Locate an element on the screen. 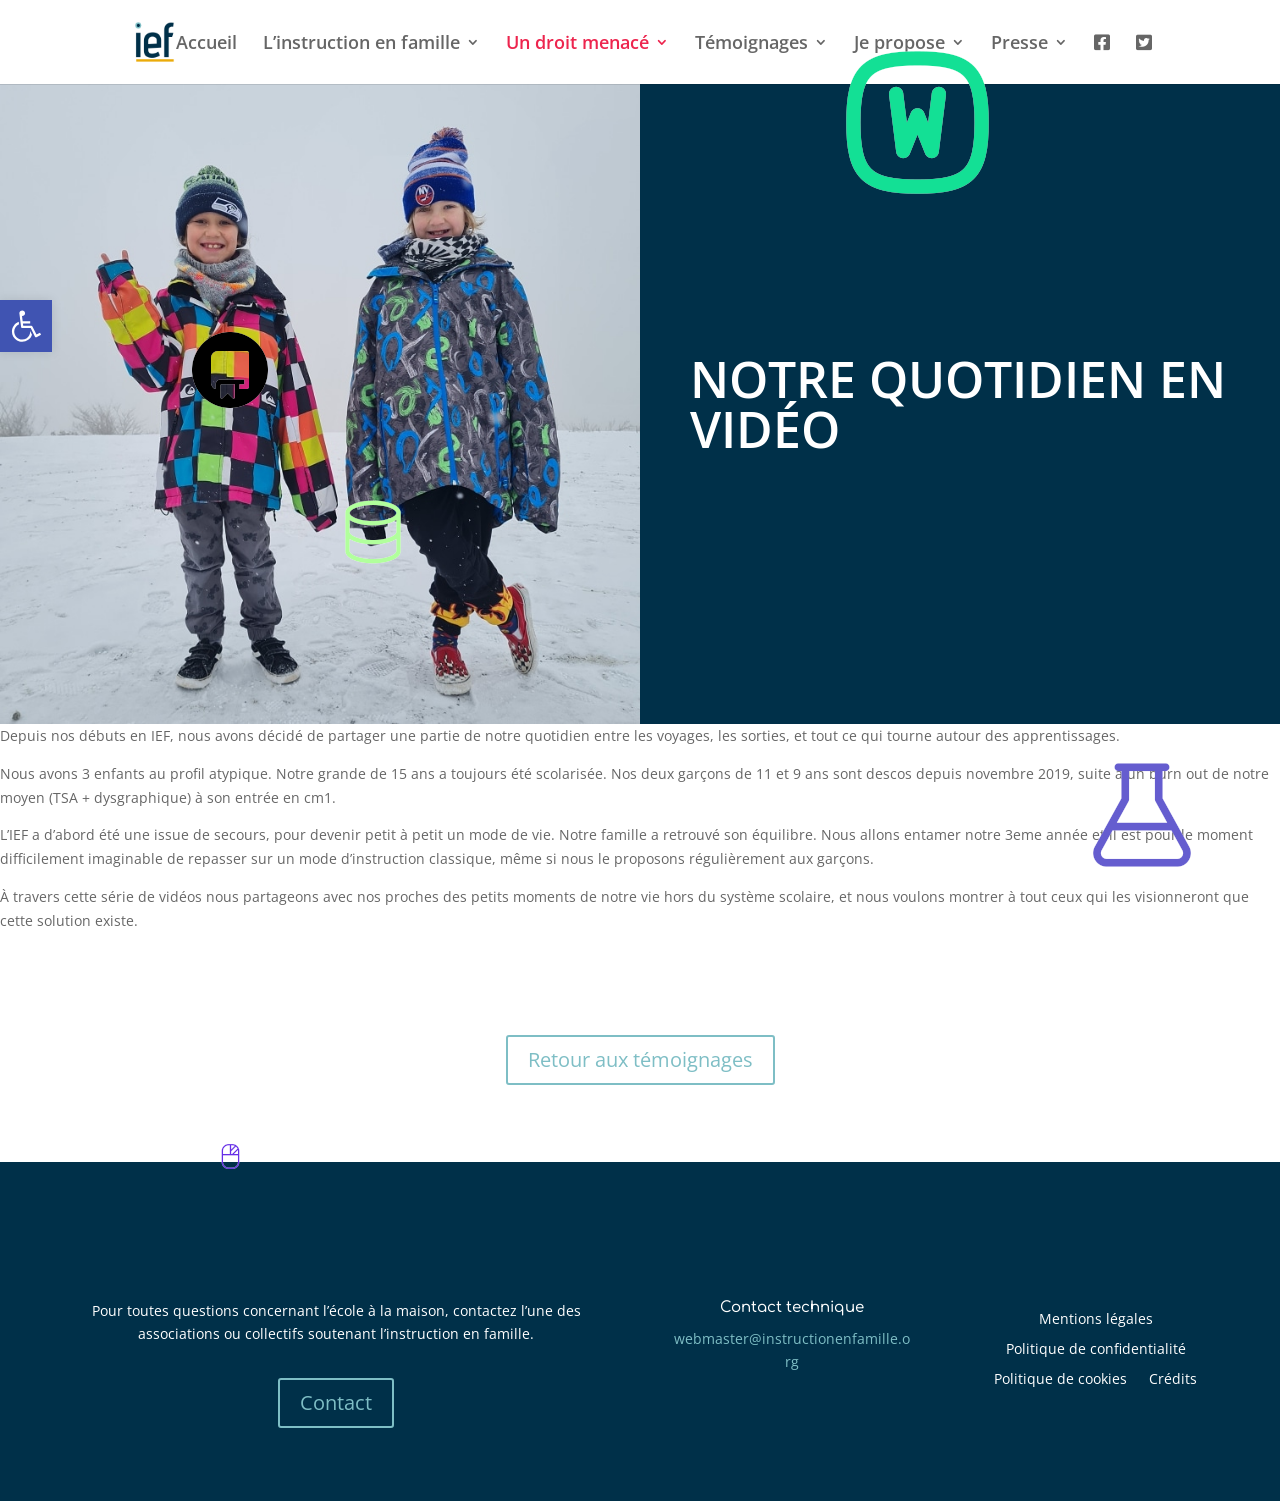  access items or content starting with "W" is located at coordinates (917, 122).